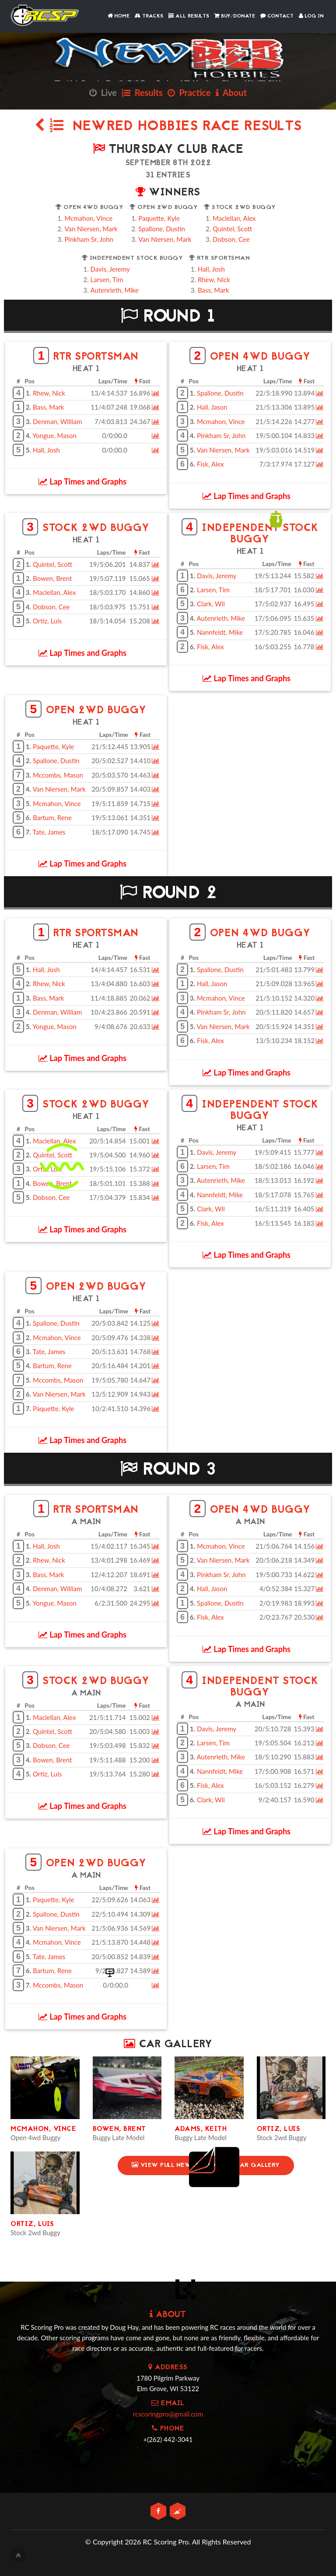 The width and height of the screenshot is (336, 2576). What do you see at coordinates (185, 2289) in the screenshot?
I see `livekit logo - real-time audio/video platform branding` at bounding box center [185, 2289].